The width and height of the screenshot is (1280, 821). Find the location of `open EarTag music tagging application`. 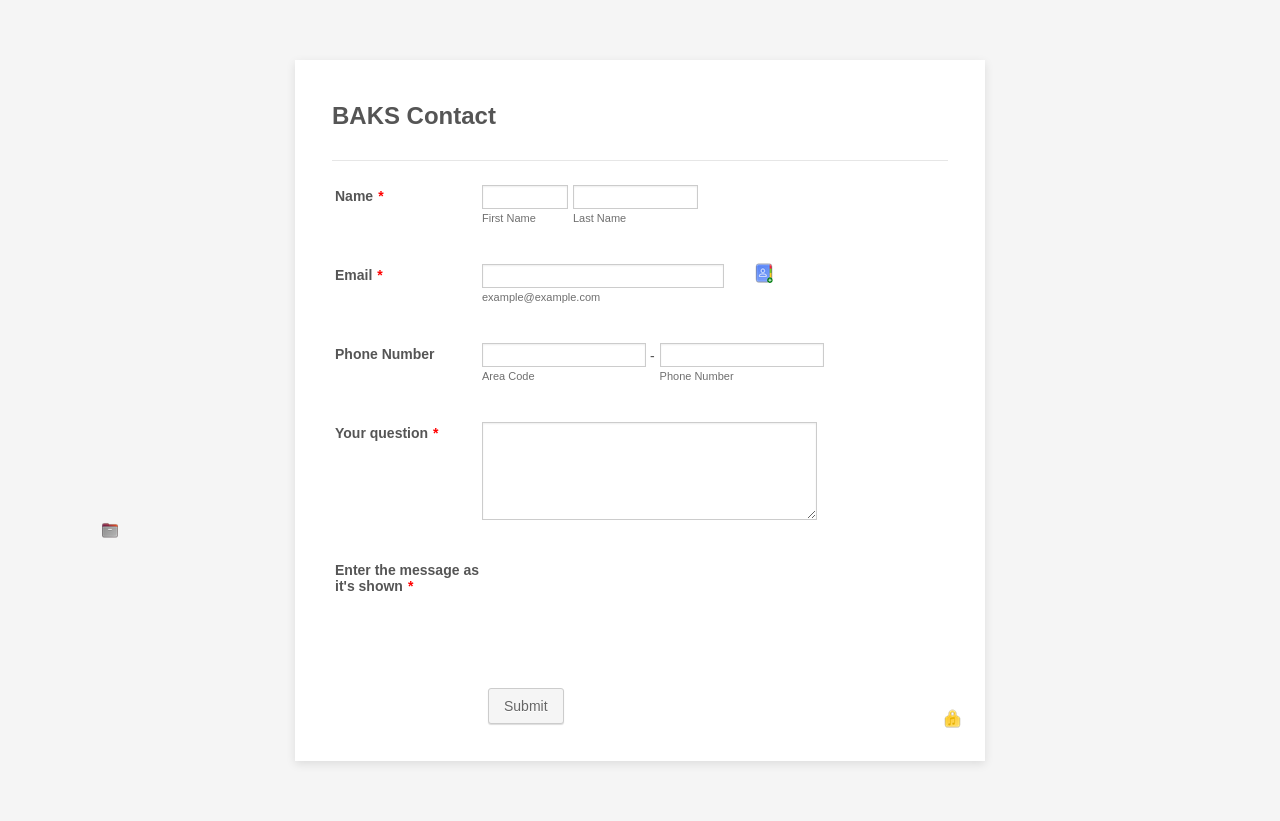

open EarTag music tagging application is located at coordinates (952, 718).